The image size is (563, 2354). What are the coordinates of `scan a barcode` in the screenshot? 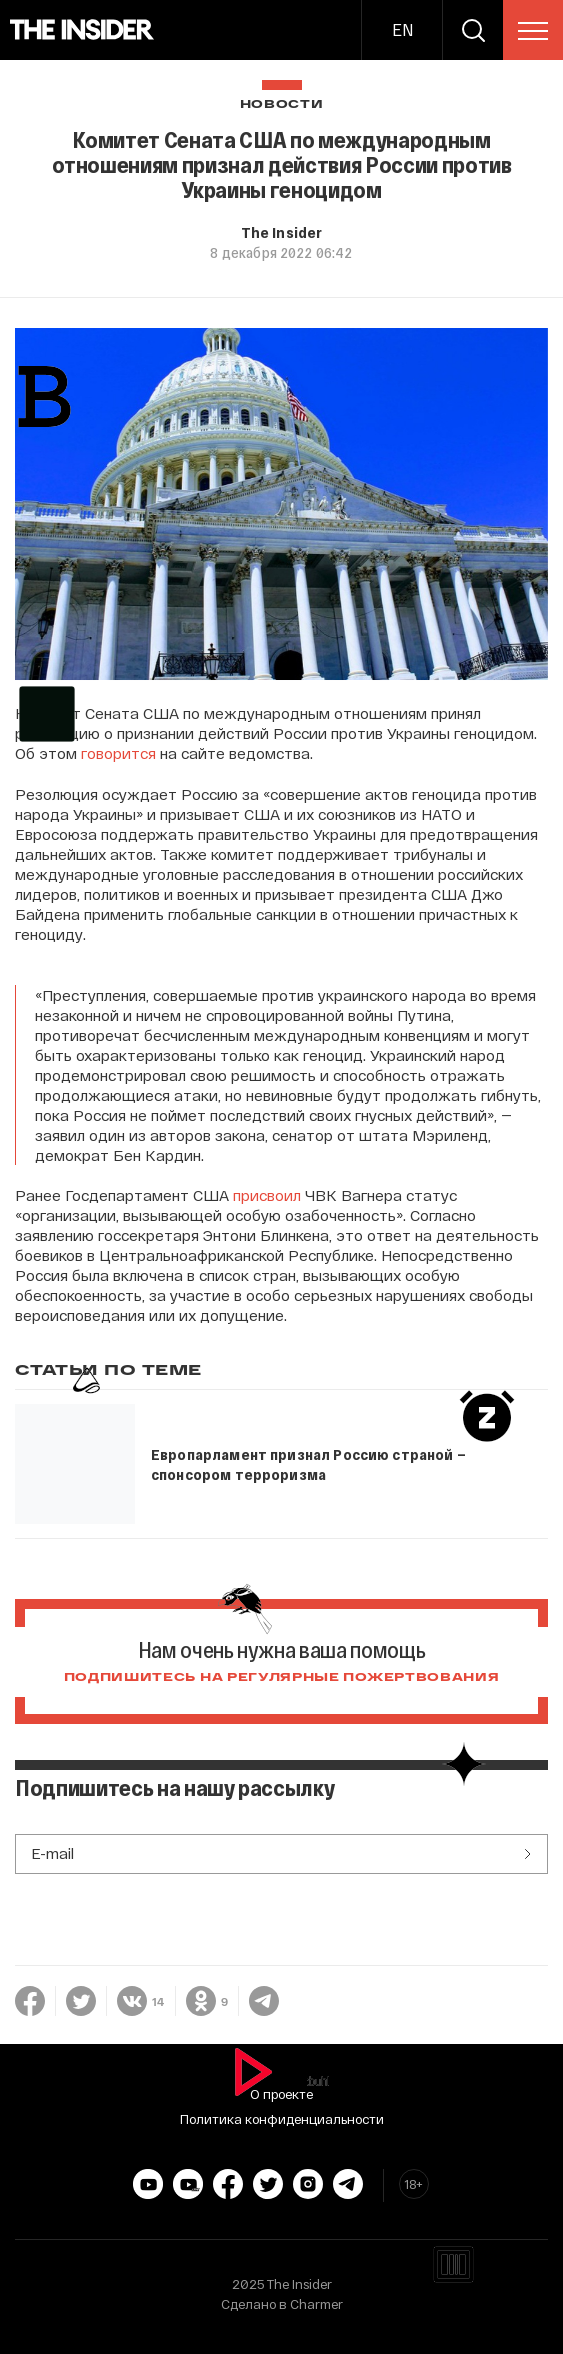 It's located at (453, 2264).